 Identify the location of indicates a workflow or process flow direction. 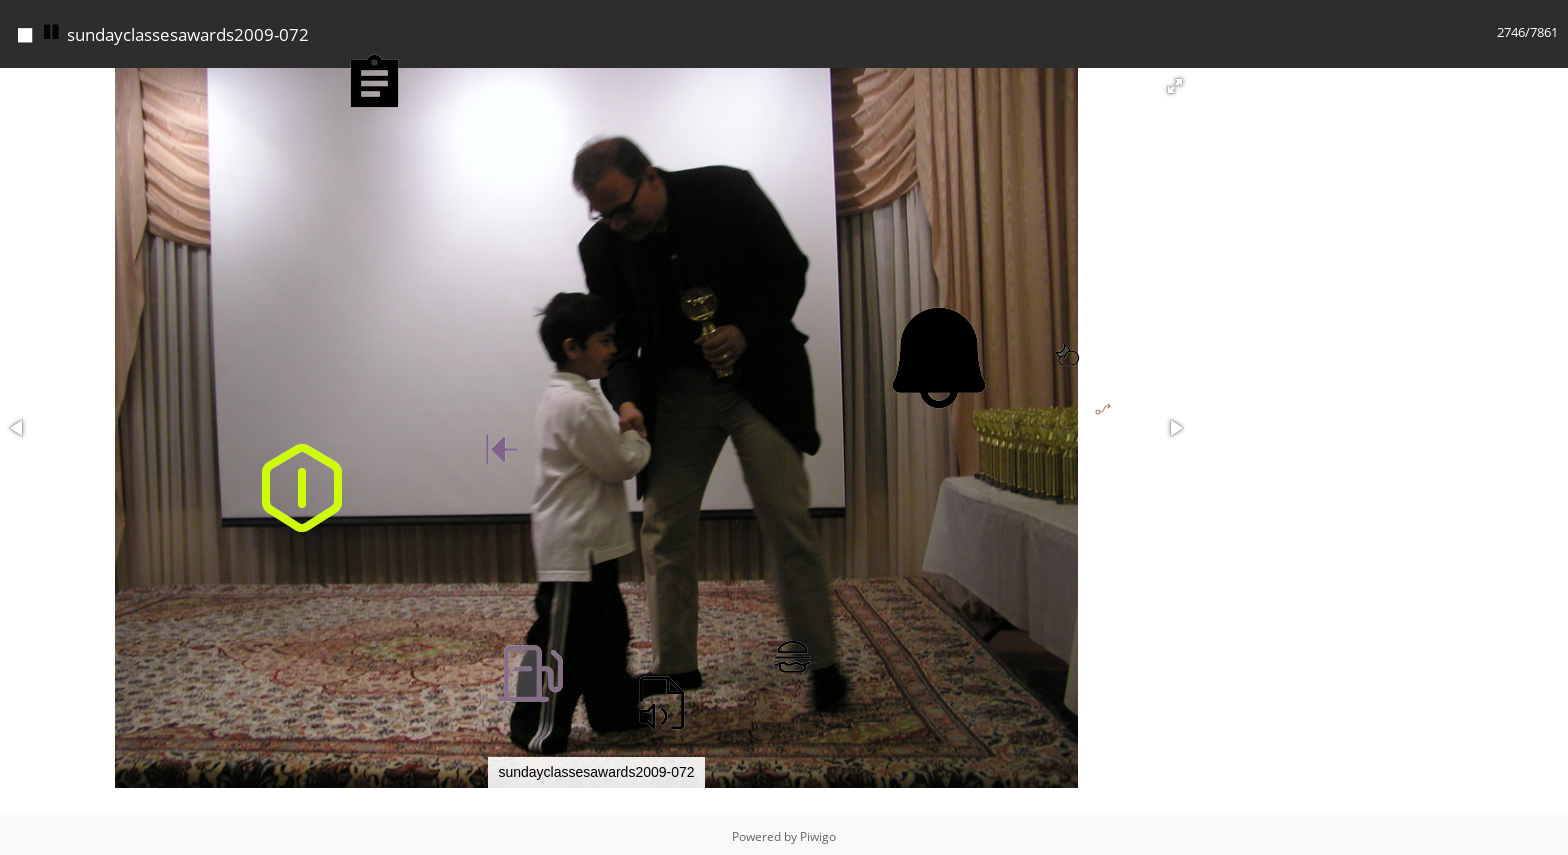
(1103, 409).